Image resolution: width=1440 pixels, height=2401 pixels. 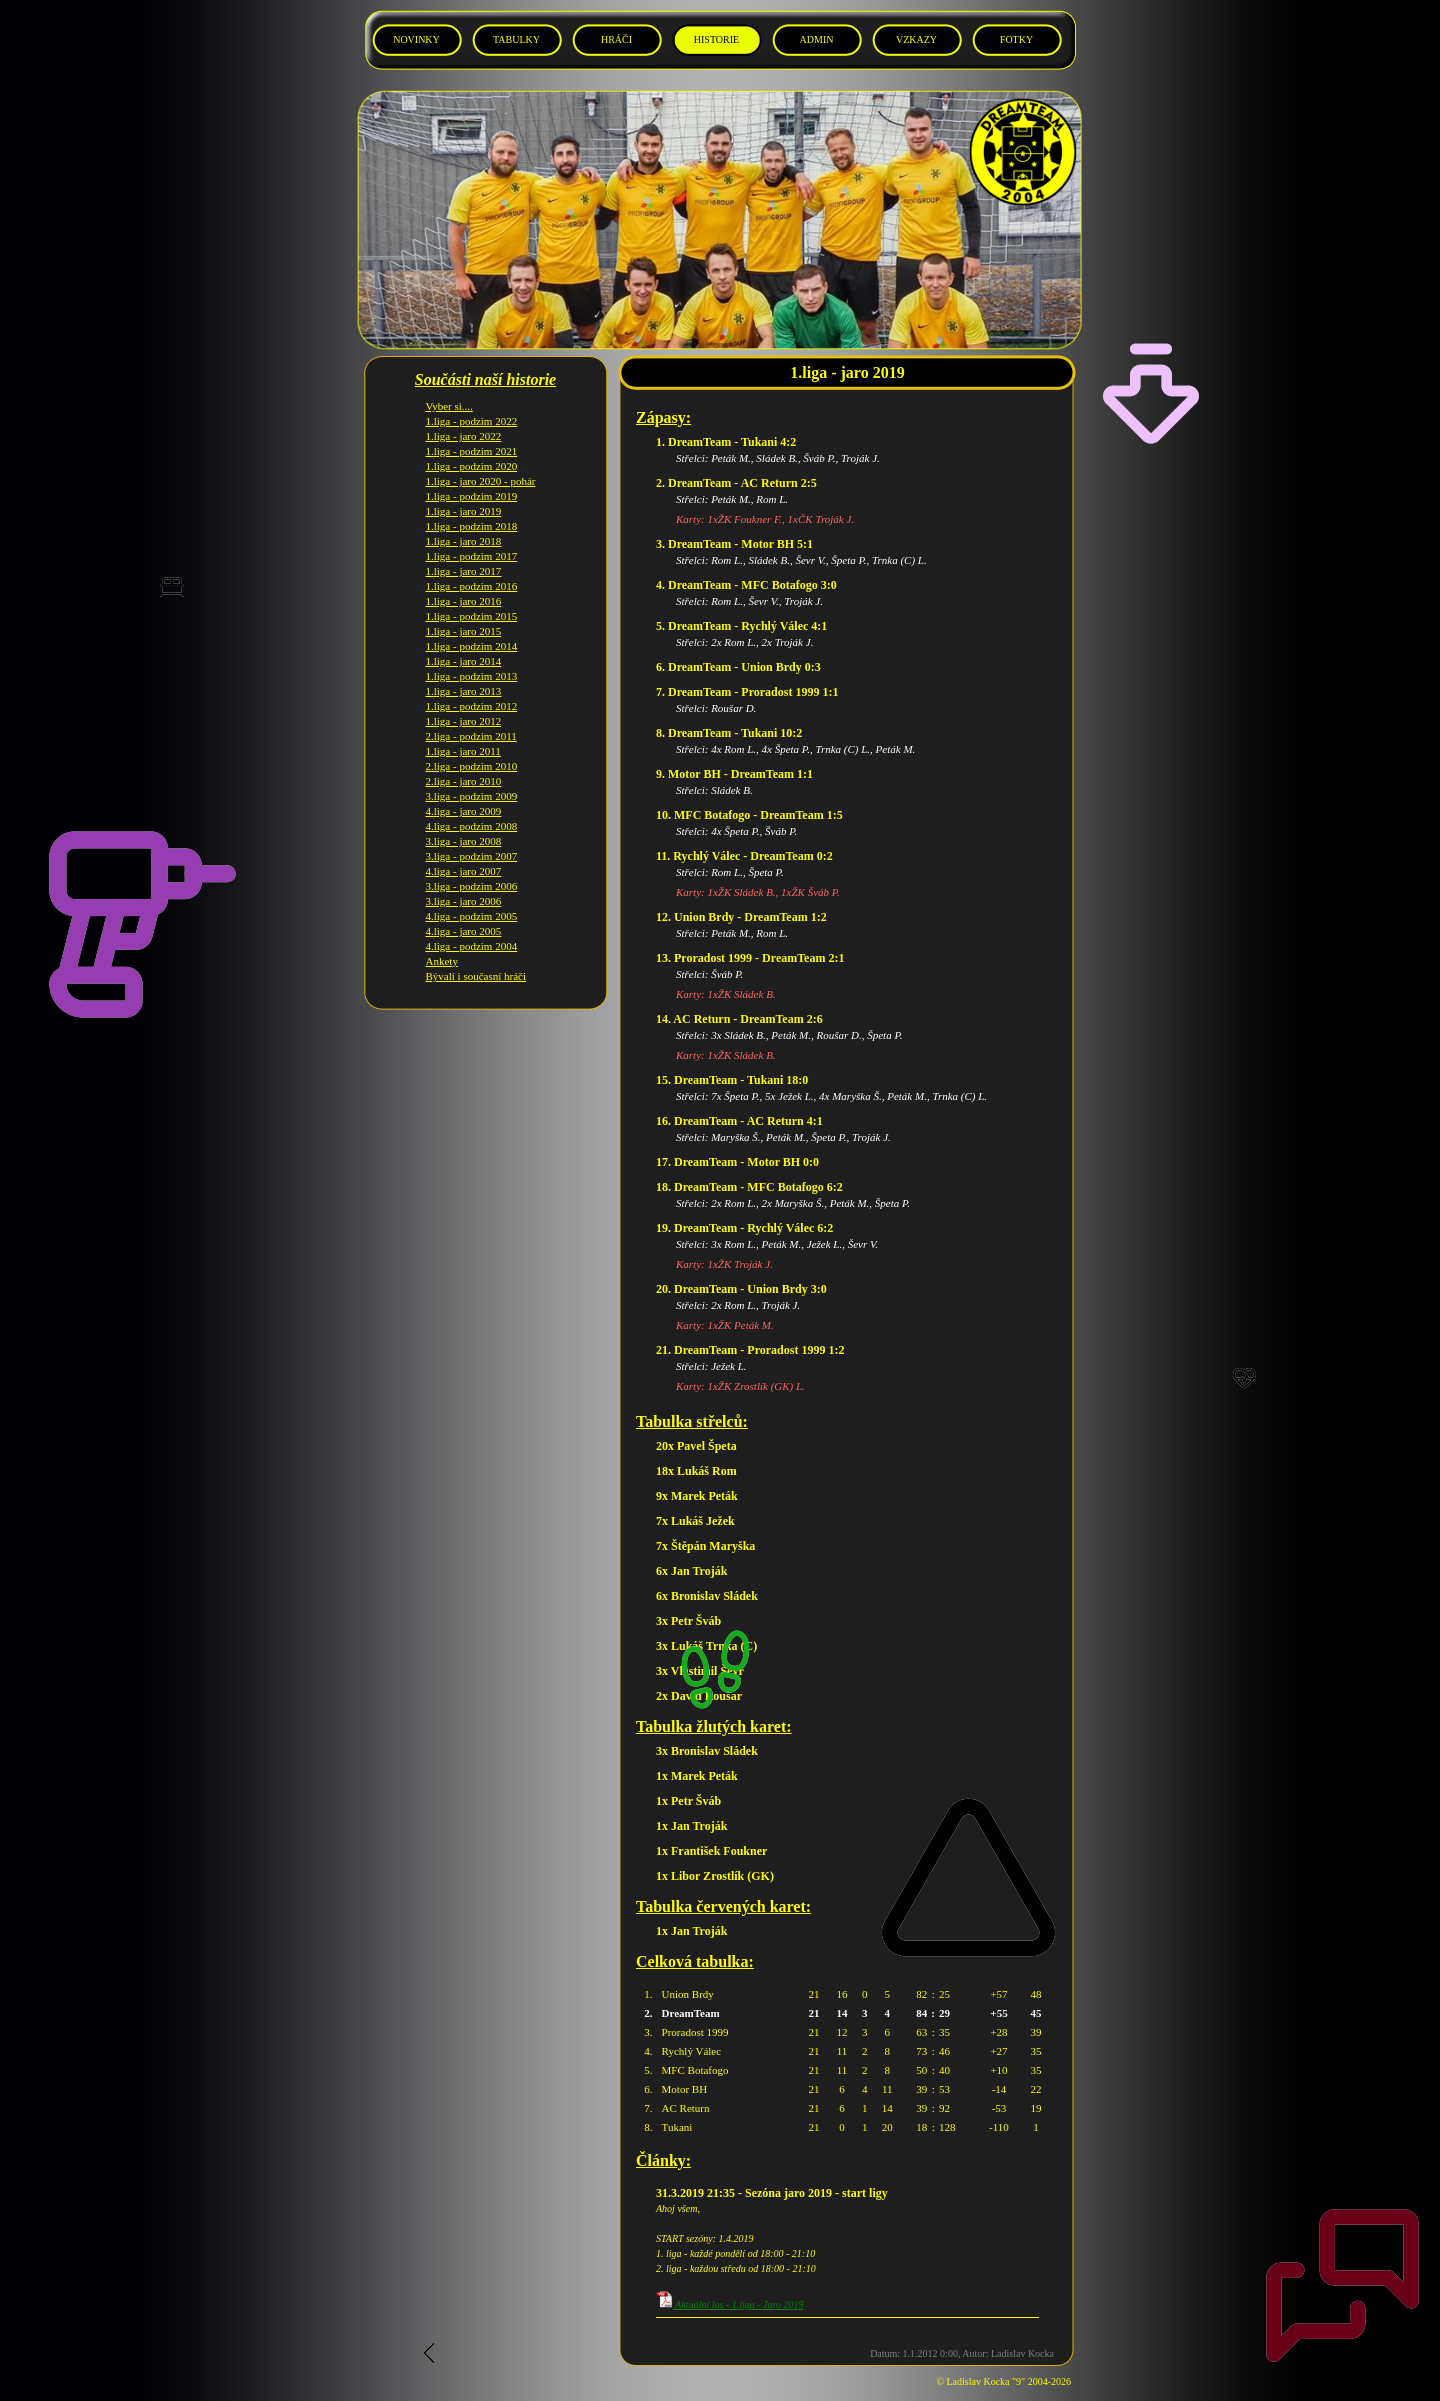 I want to click on download file to device, so click(x=1151, y=391).